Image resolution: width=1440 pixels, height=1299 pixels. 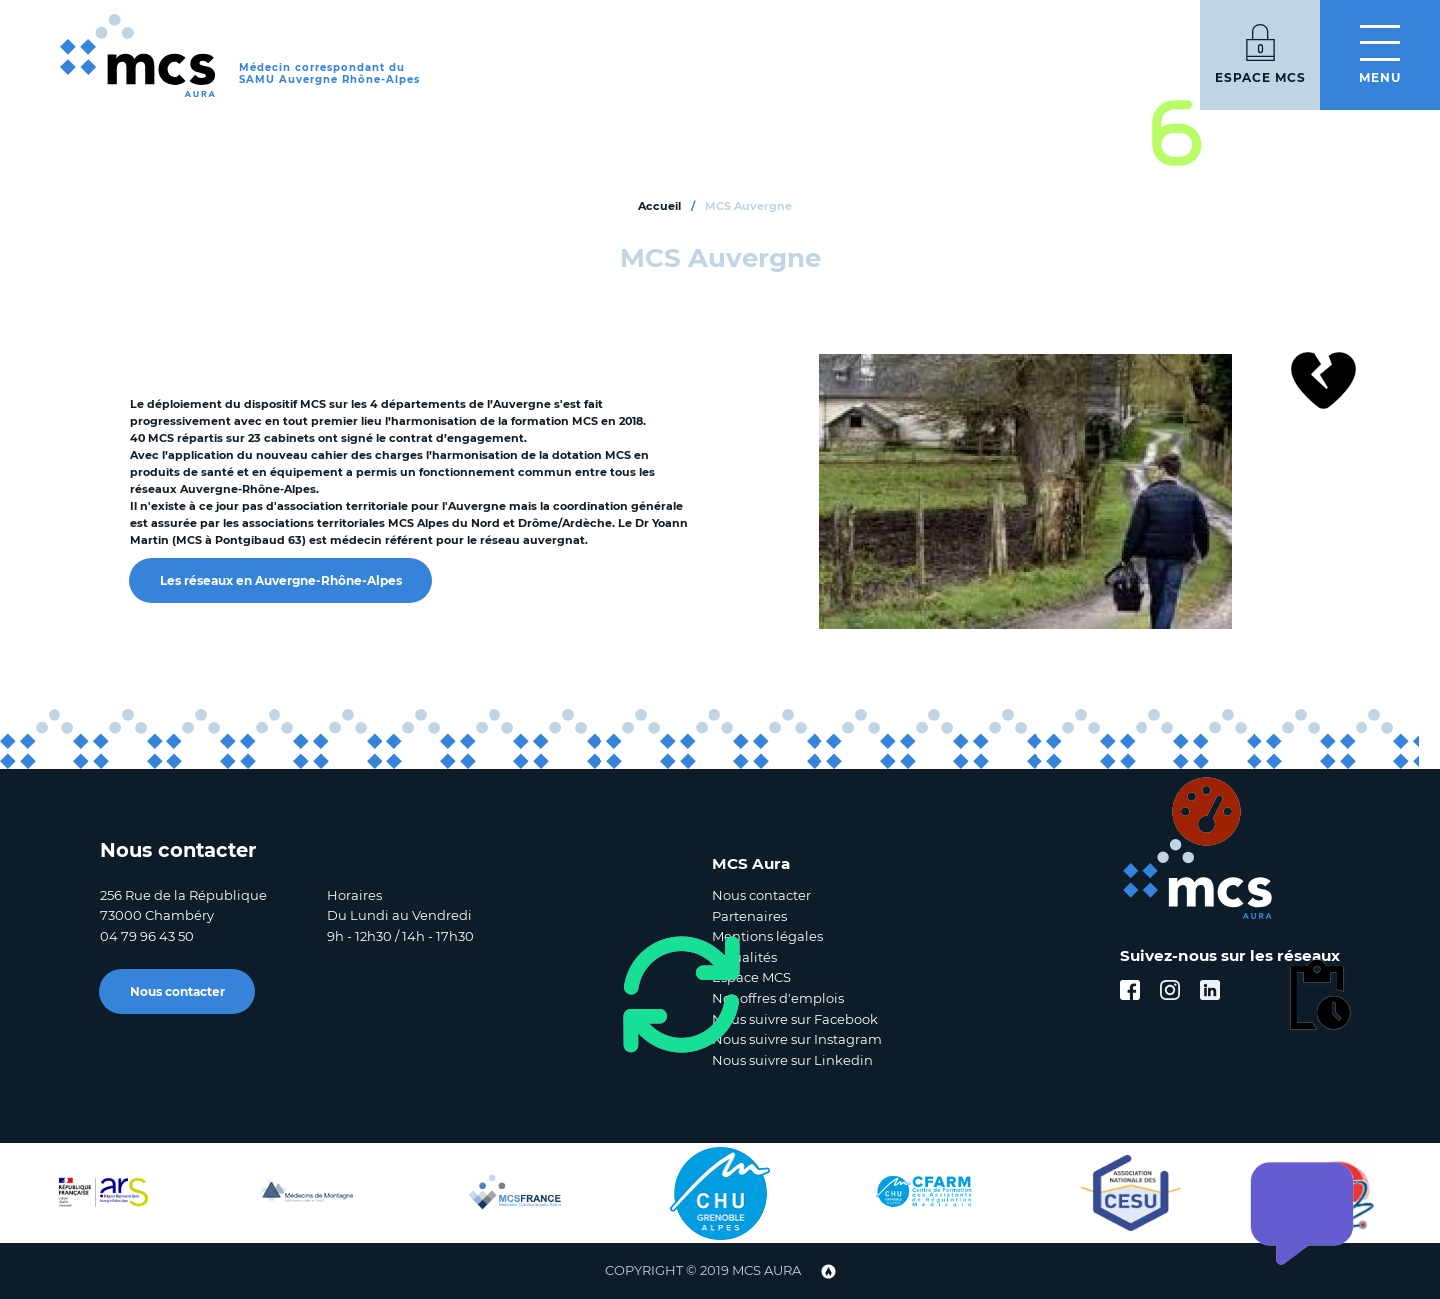 I want to click on sync data across devices, so click(x=681, y=994).